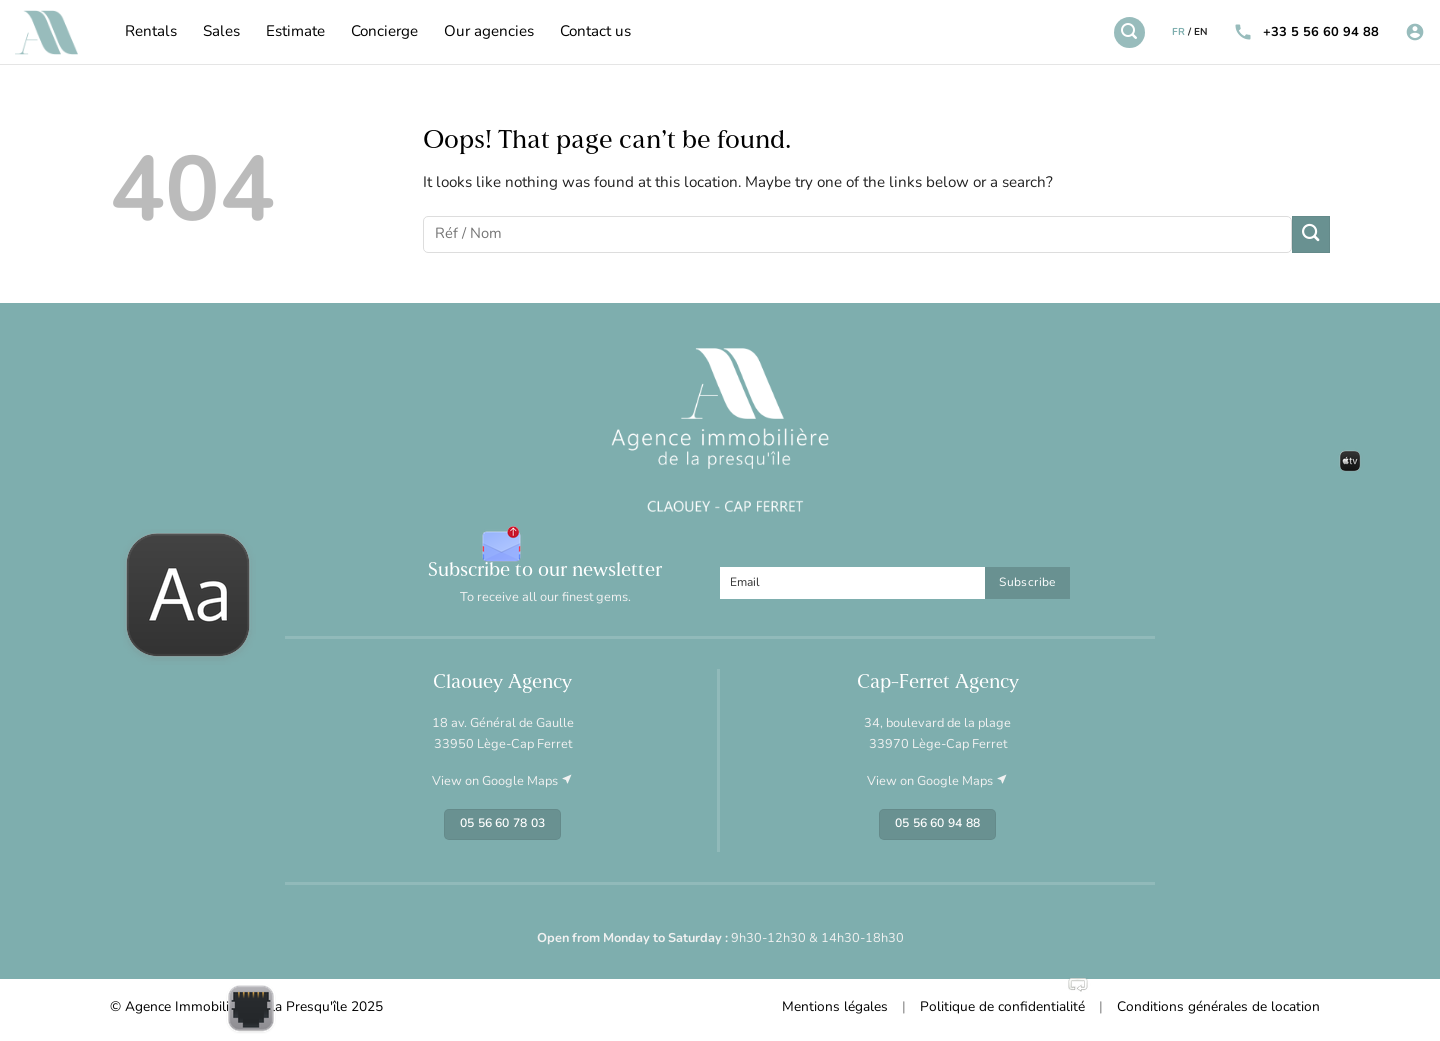 This screenshot has width=1440, height=1041. I want to click on open ethernet network preferences, so click(251, 1009).